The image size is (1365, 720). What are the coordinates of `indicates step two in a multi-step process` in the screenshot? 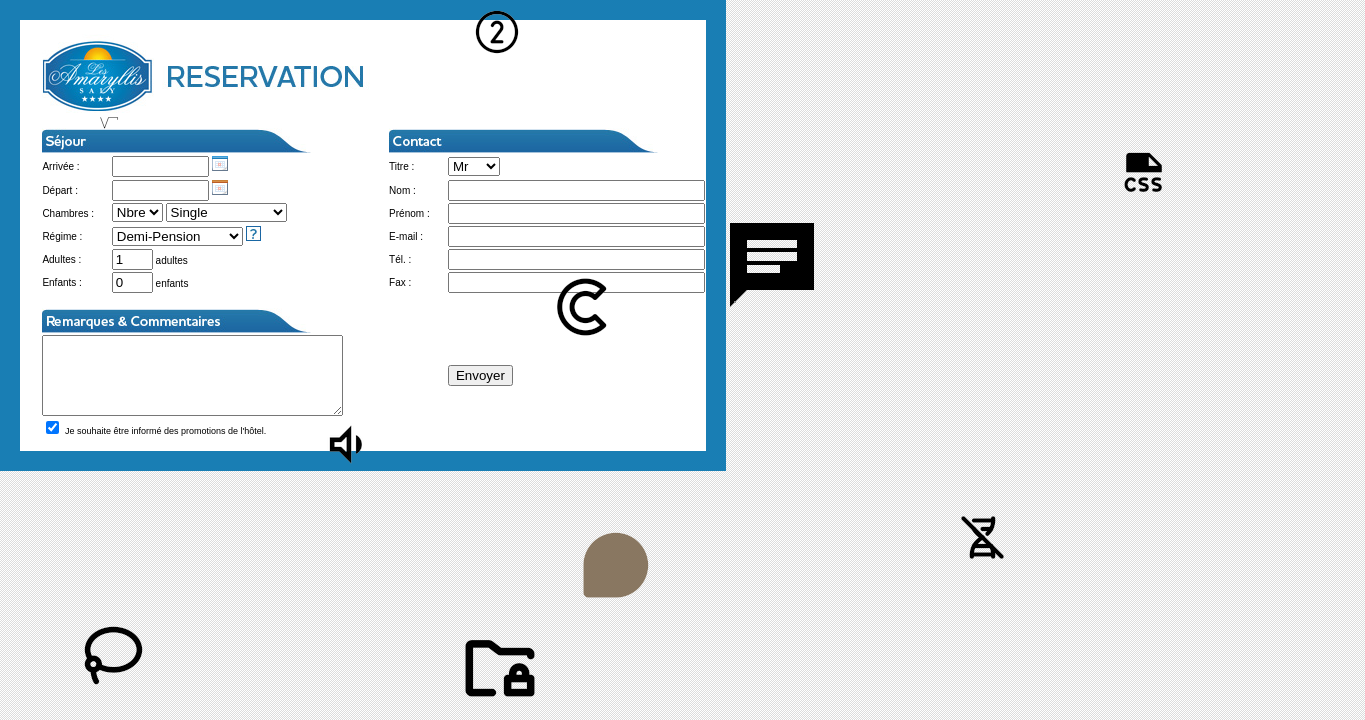 It's located at (497, 32).